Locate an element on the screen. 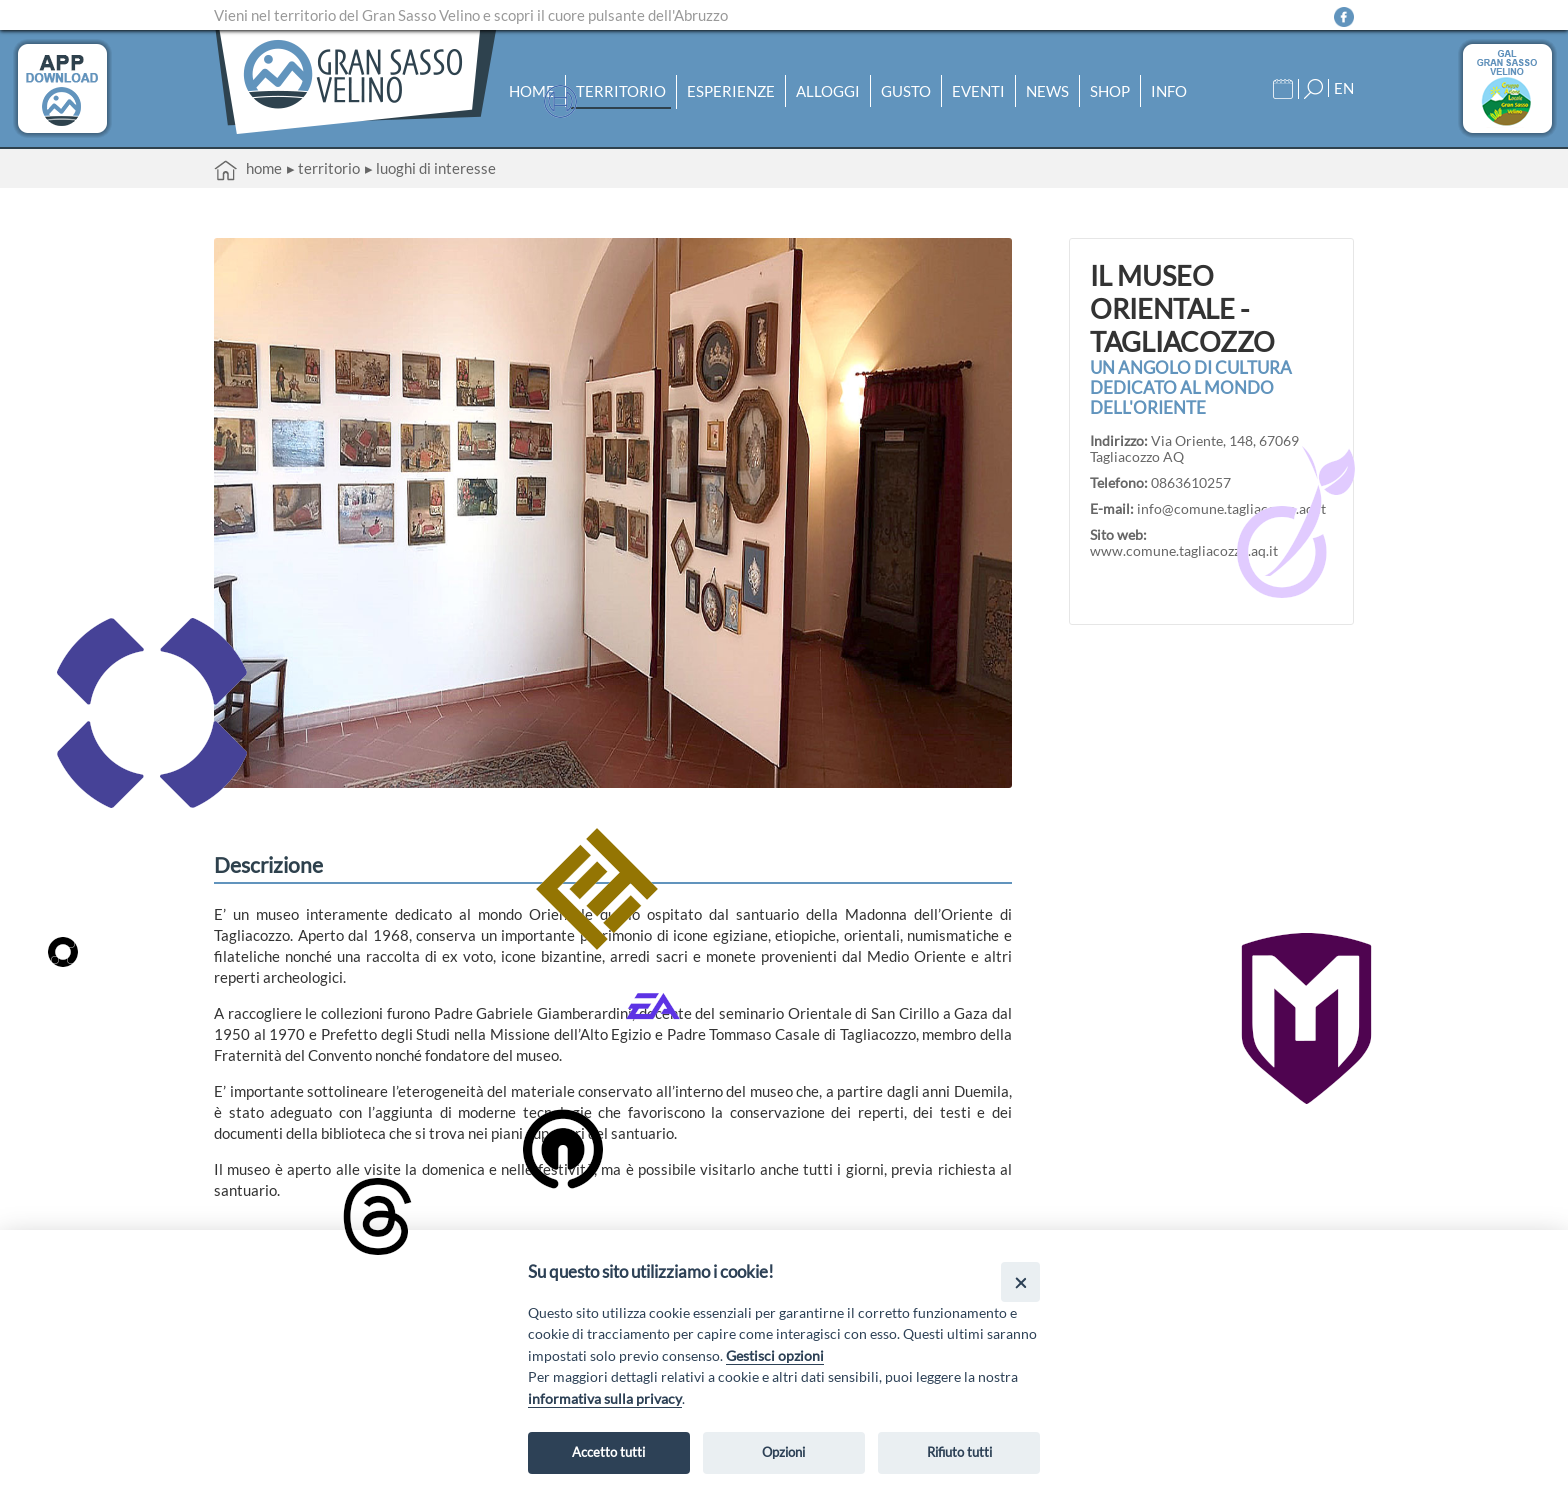 Image resolution: width=1568 pixels, height=1506 pixels. open Qwiklabs learning platform is located at coordinates (563, 1149).